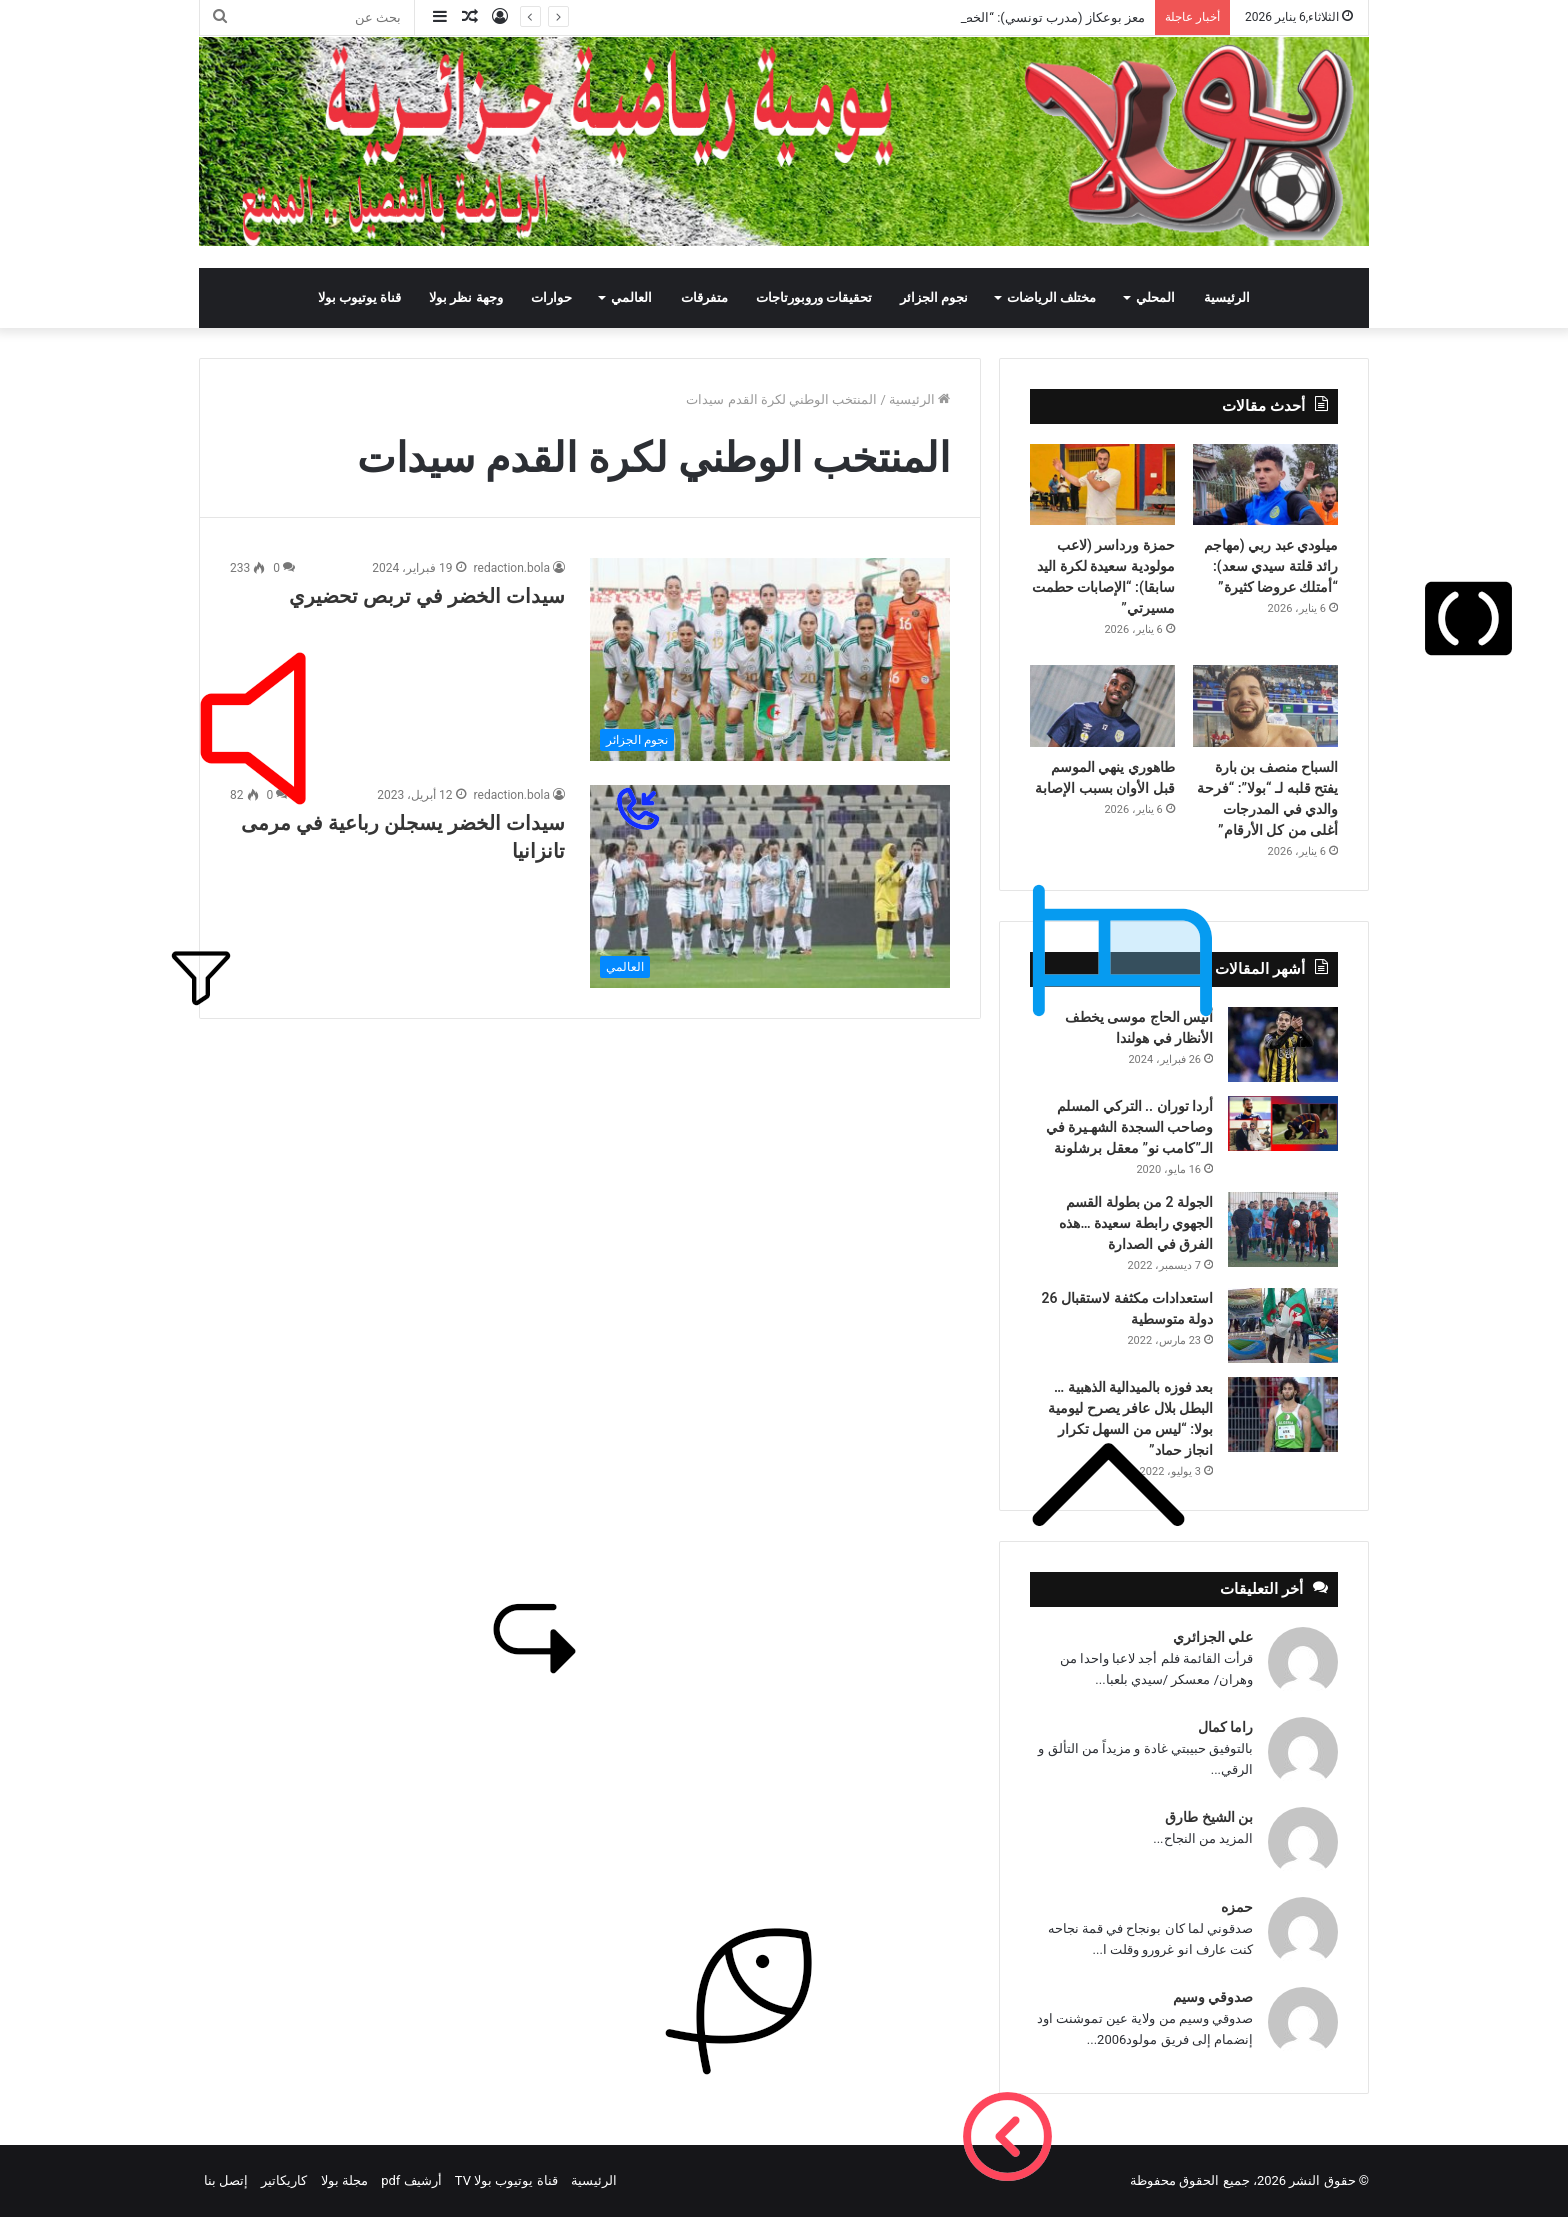 The width and height of the screenshot is (1568, 2217). I want to click on go back to the previous screen, so click(1007, 2136).